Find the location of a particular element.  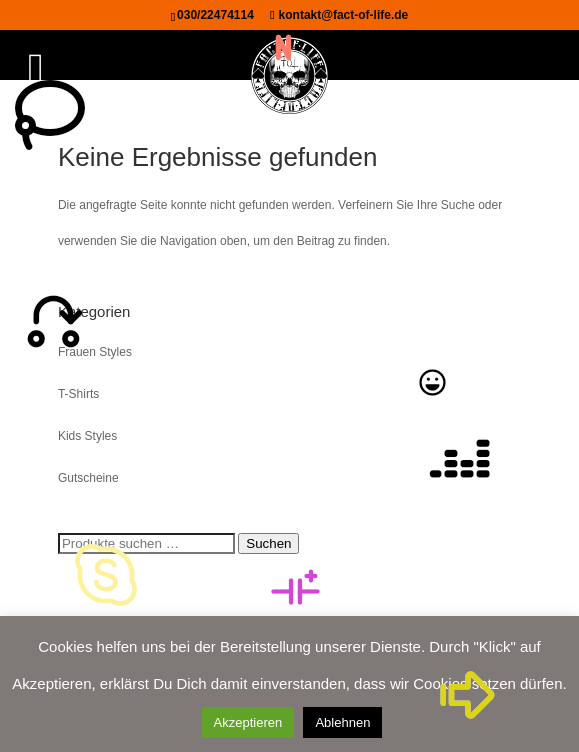

select an irregular or freeform area is located at coordinates (50, 115).